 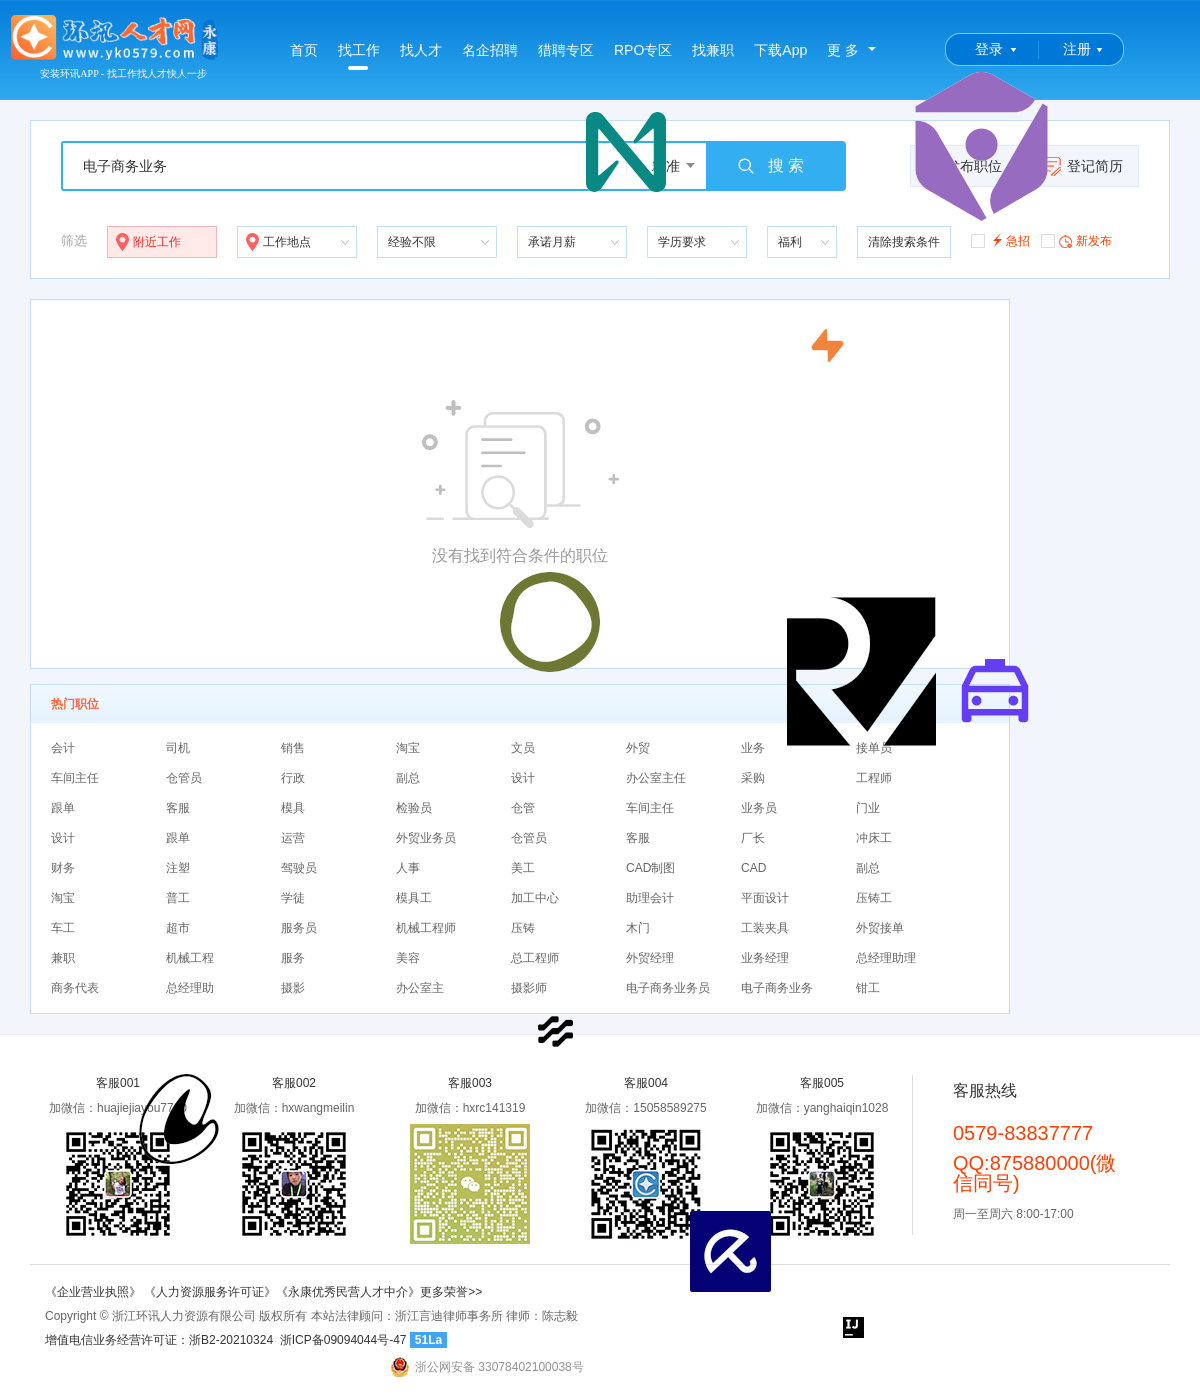 What do you see at coordinates (626, 152) in the screenshot?
I see `access NEAR Protocol wallet or account` at bounding box center [626, 152].